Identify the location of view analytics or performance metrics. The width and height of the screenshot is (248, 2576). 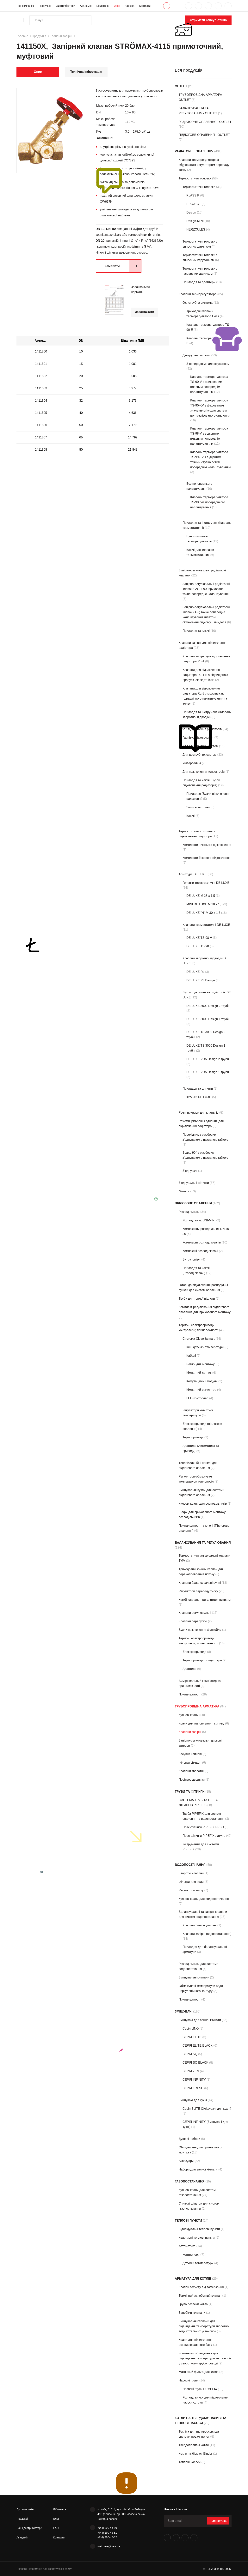
(41, 1872).